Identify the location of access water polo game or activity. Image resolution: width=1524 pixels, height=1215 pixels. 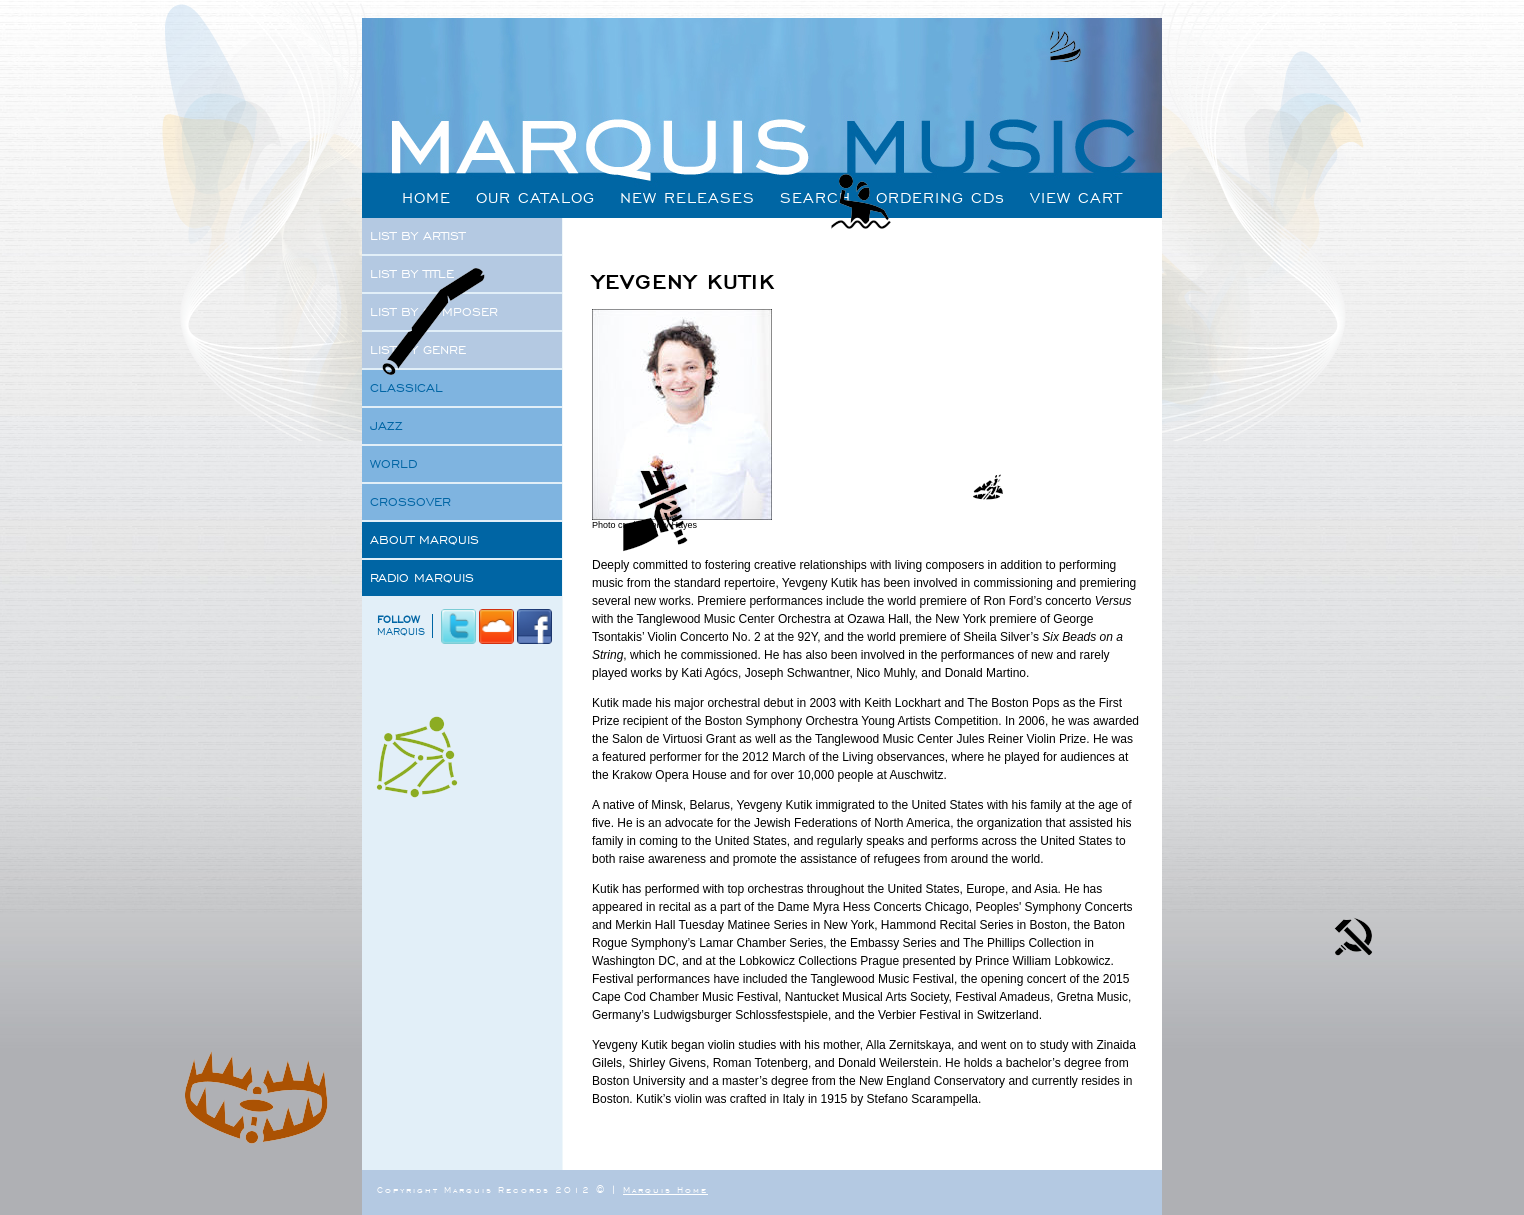
(861, 201).